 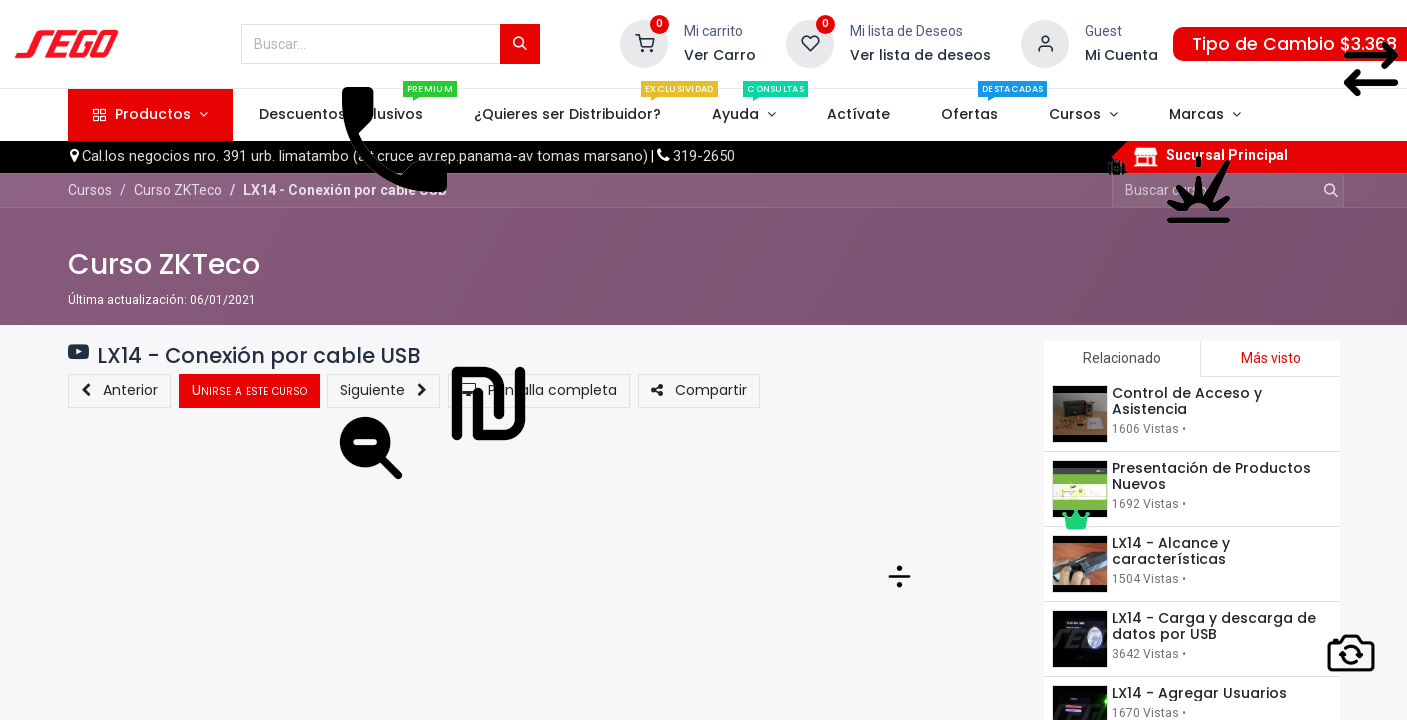 I want to click on indicates premium or VIP membership status, so click(x=1076, y=520).